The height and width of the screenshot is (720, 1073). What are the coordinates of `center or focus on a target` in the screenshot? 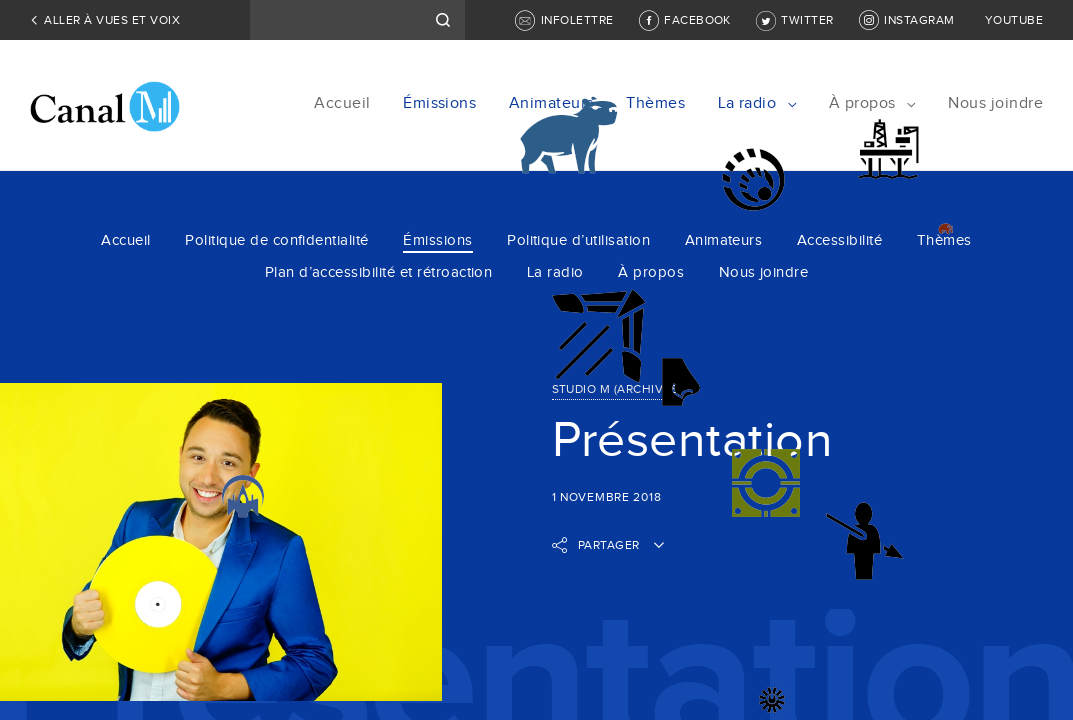 It's located at (766, 483).